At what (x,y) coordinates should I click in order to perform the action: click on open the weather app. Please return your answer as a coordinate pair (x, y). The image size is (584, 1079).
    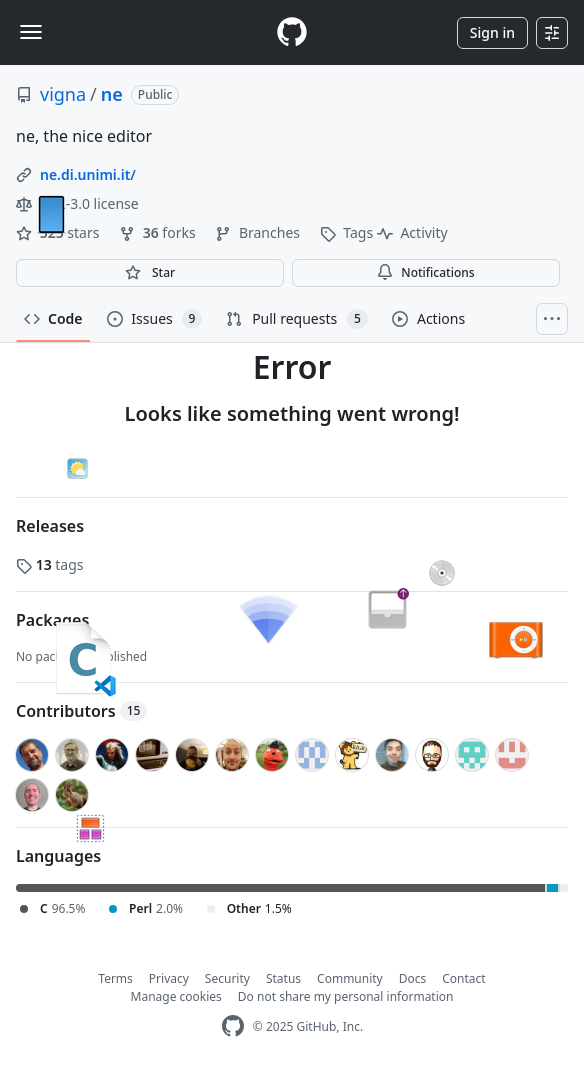
    Looking at the image, I should click on (77, 468).